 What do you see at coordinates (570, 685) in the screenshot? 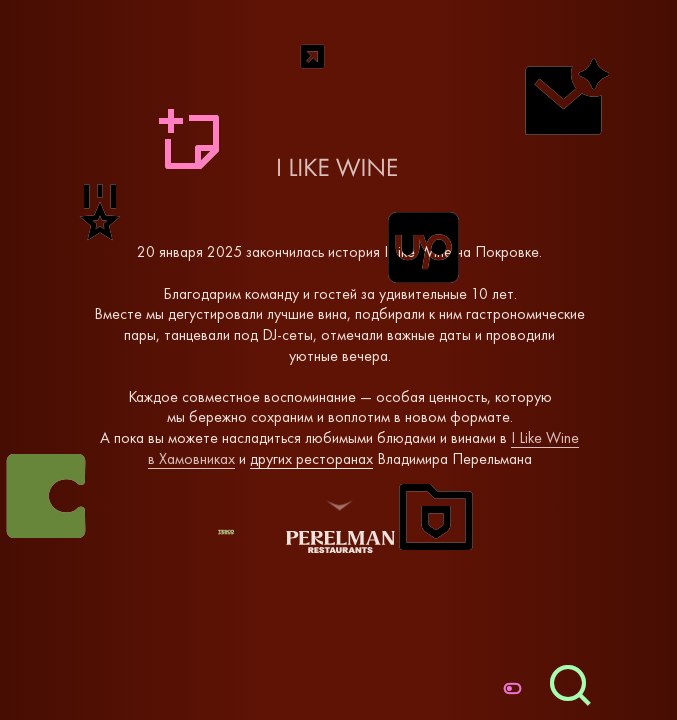
I see `search for content or items` at bounding box center [570, 685].